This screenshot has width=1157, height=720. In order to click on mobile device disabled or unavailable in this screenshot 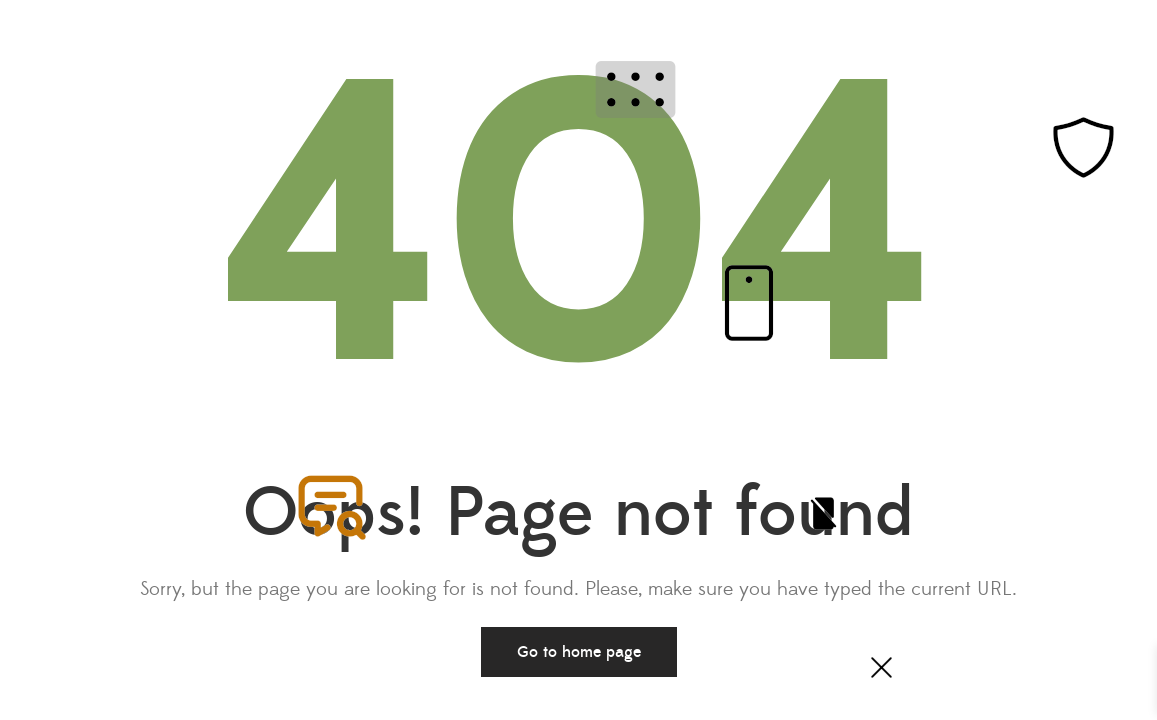, I will do `click(823, 513)`.